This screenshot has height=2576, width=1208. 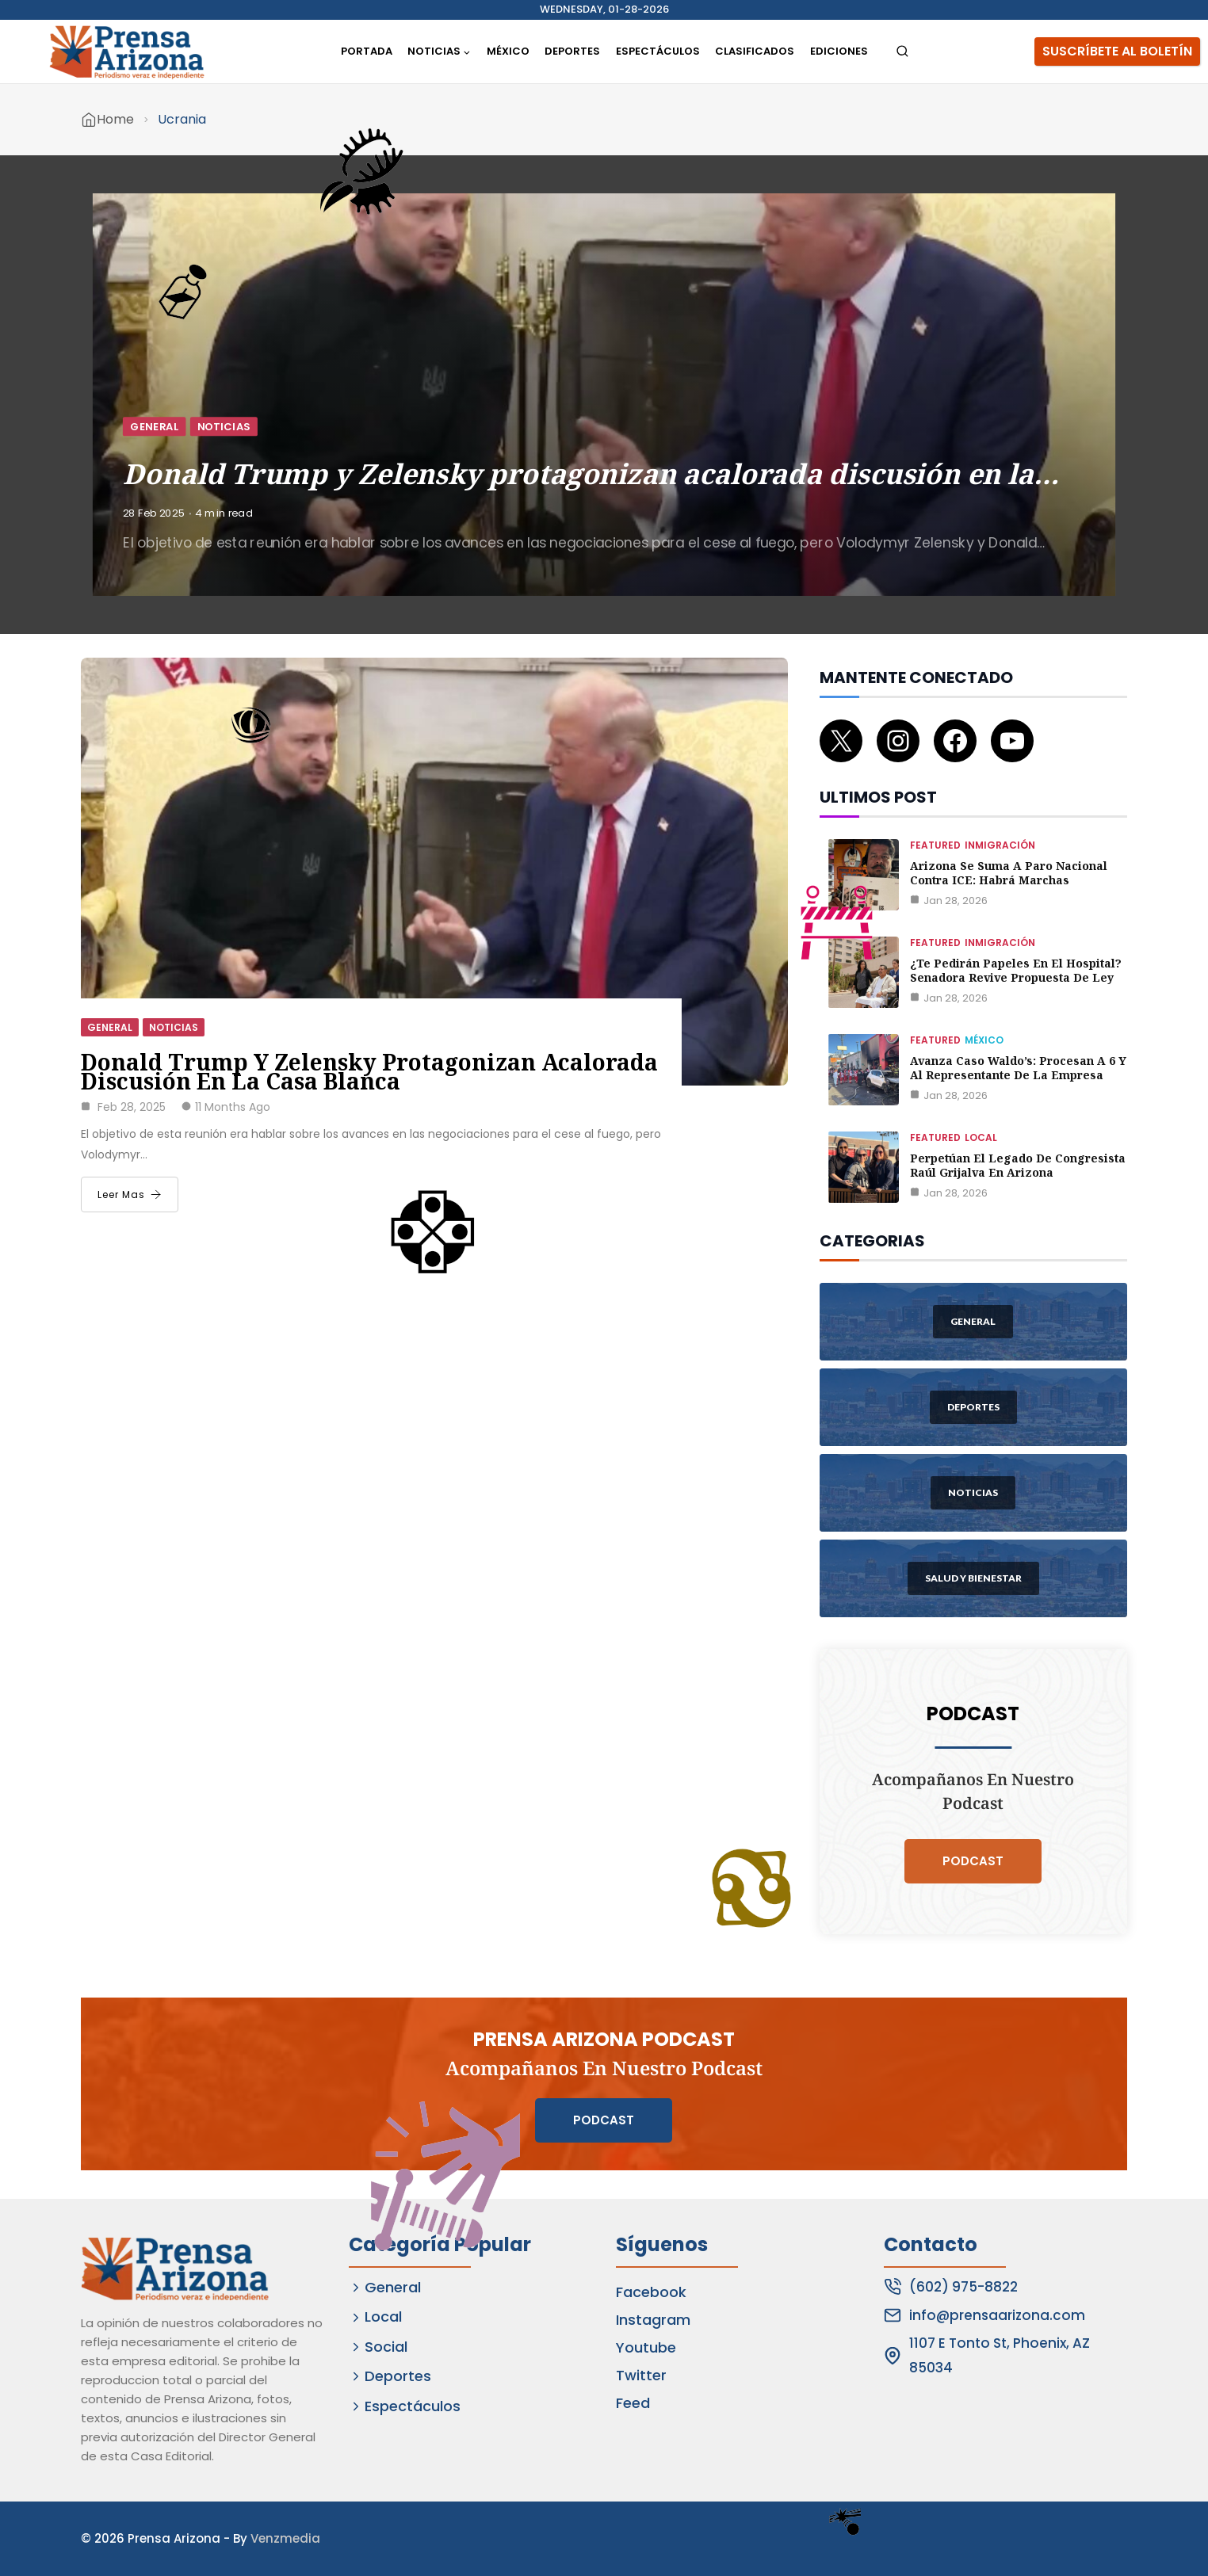 What do you see at coordinates (250, 724) in the screenshot?
I see `activate beast vision or predator sense mode` at bounding box center [250, 724].